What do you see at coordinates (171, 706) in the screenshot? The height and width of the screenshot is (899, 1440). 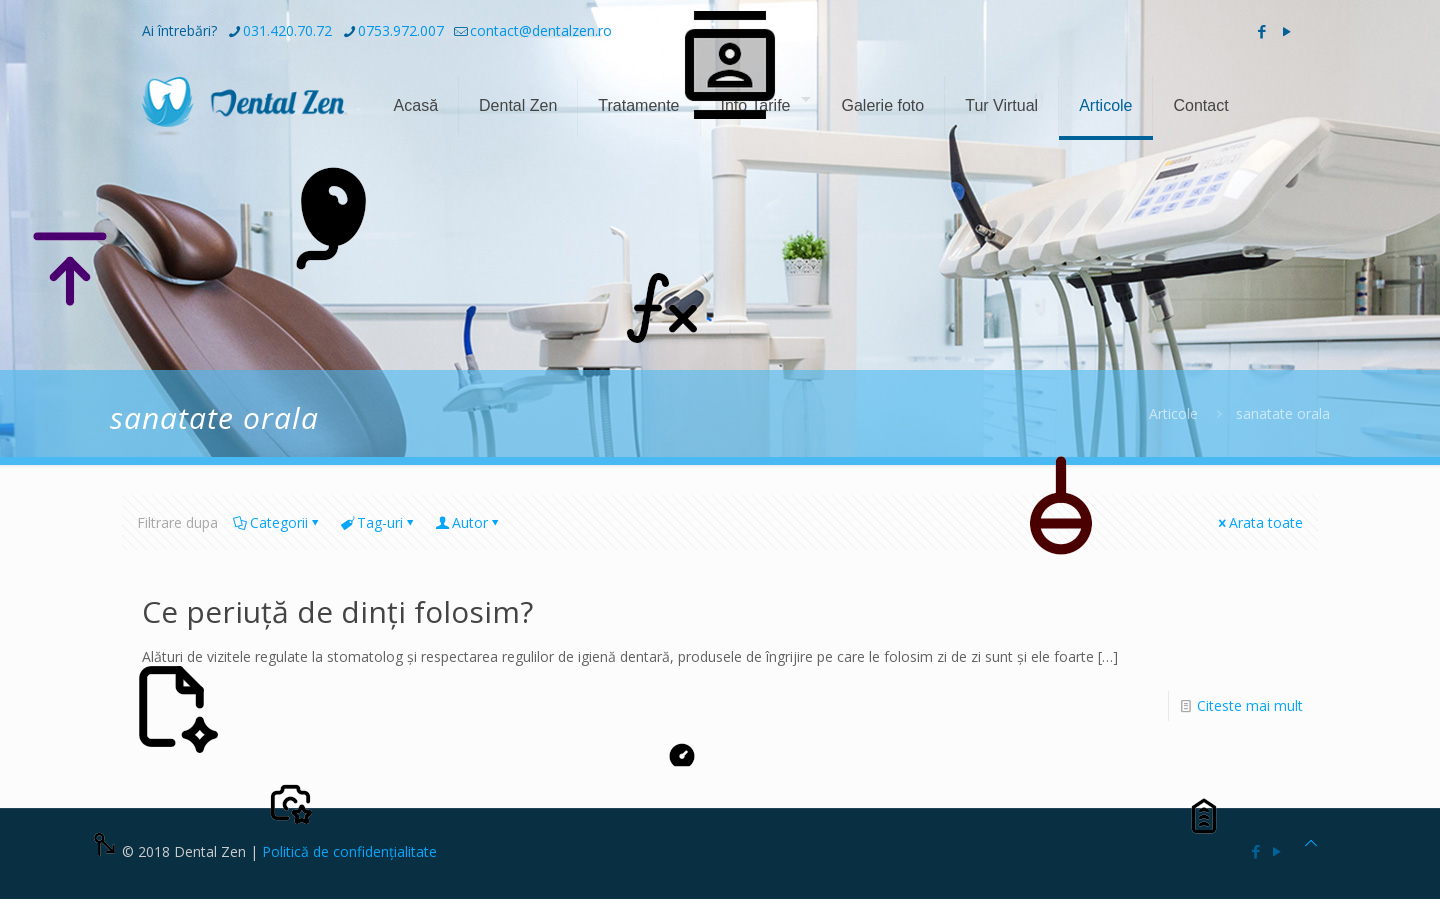 I see `generate AI content for this document` at bounding box center [171, 706].